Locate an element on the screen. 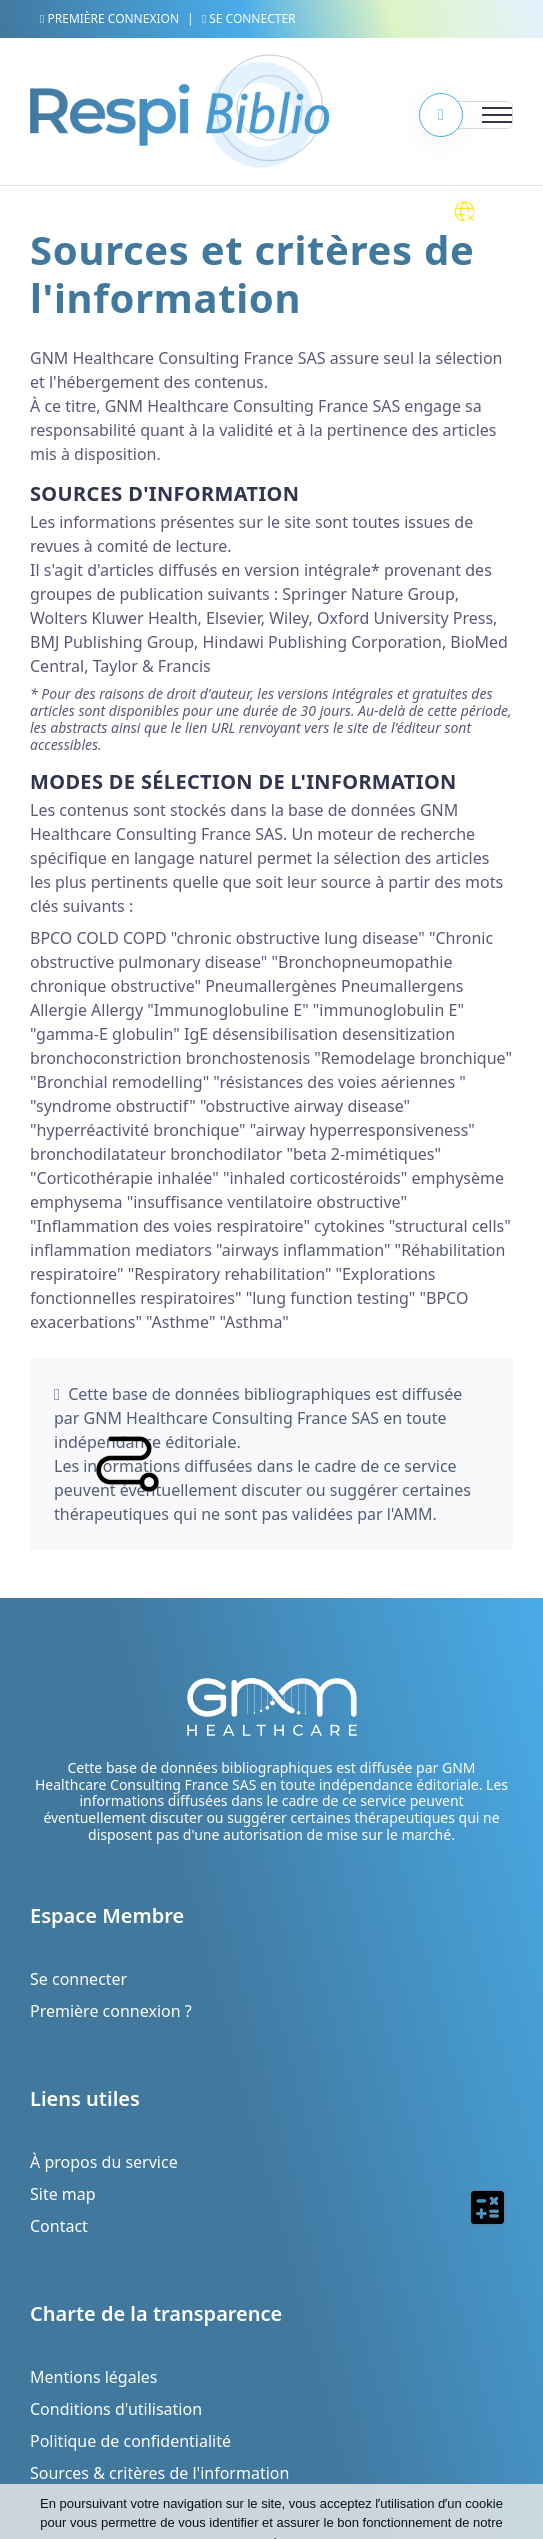  open the calculator app is located at coordinates (487, 2207).